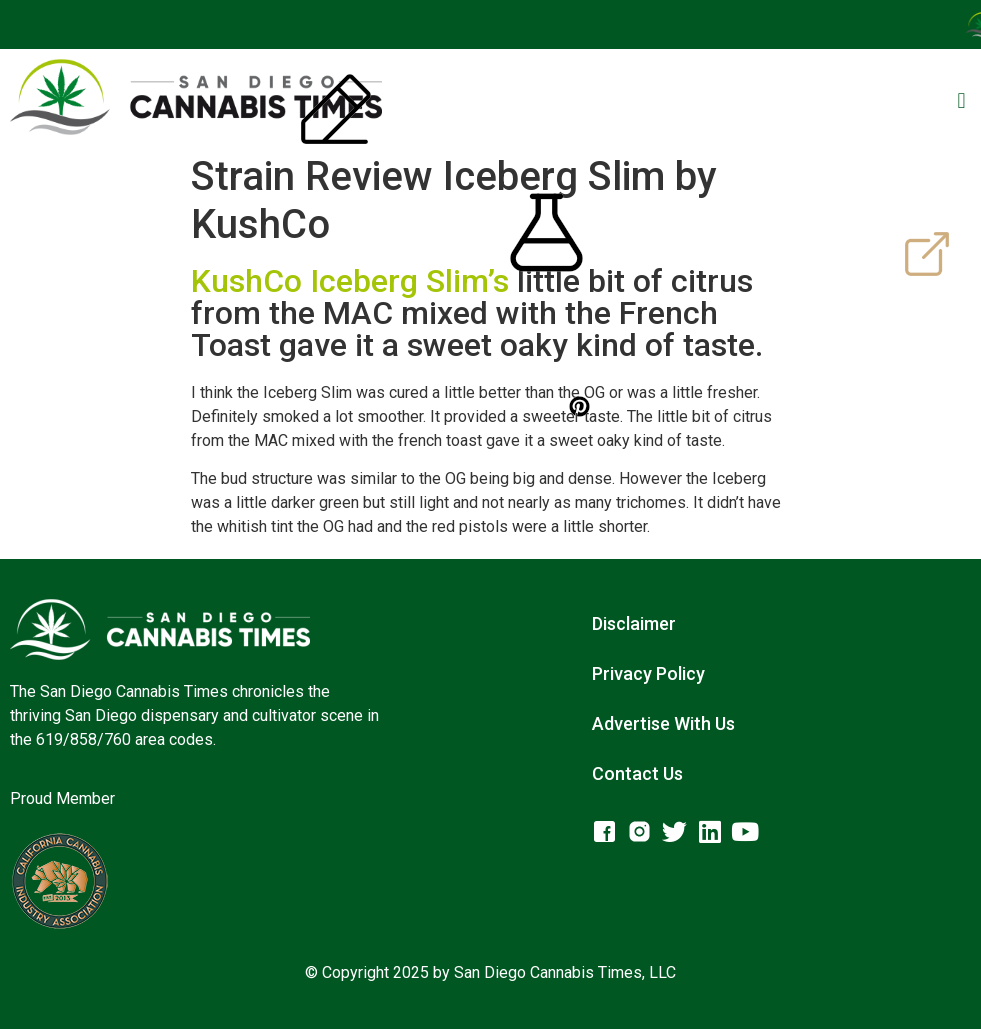 The image size is (981, 1029). Describe the element at coordinates (334, 110) in the screenshot. I see `edit content or text` at that location.